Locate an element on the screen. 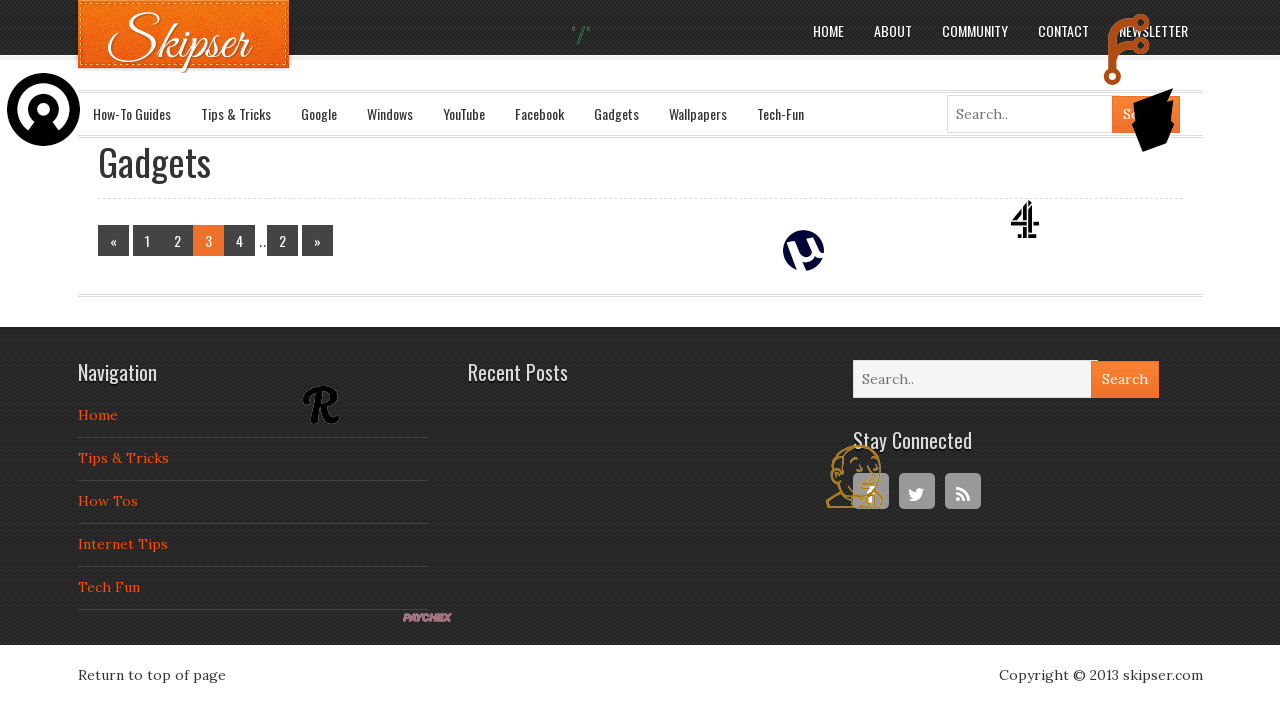  open forgejo git repository is located at coordinates (1126, 49).